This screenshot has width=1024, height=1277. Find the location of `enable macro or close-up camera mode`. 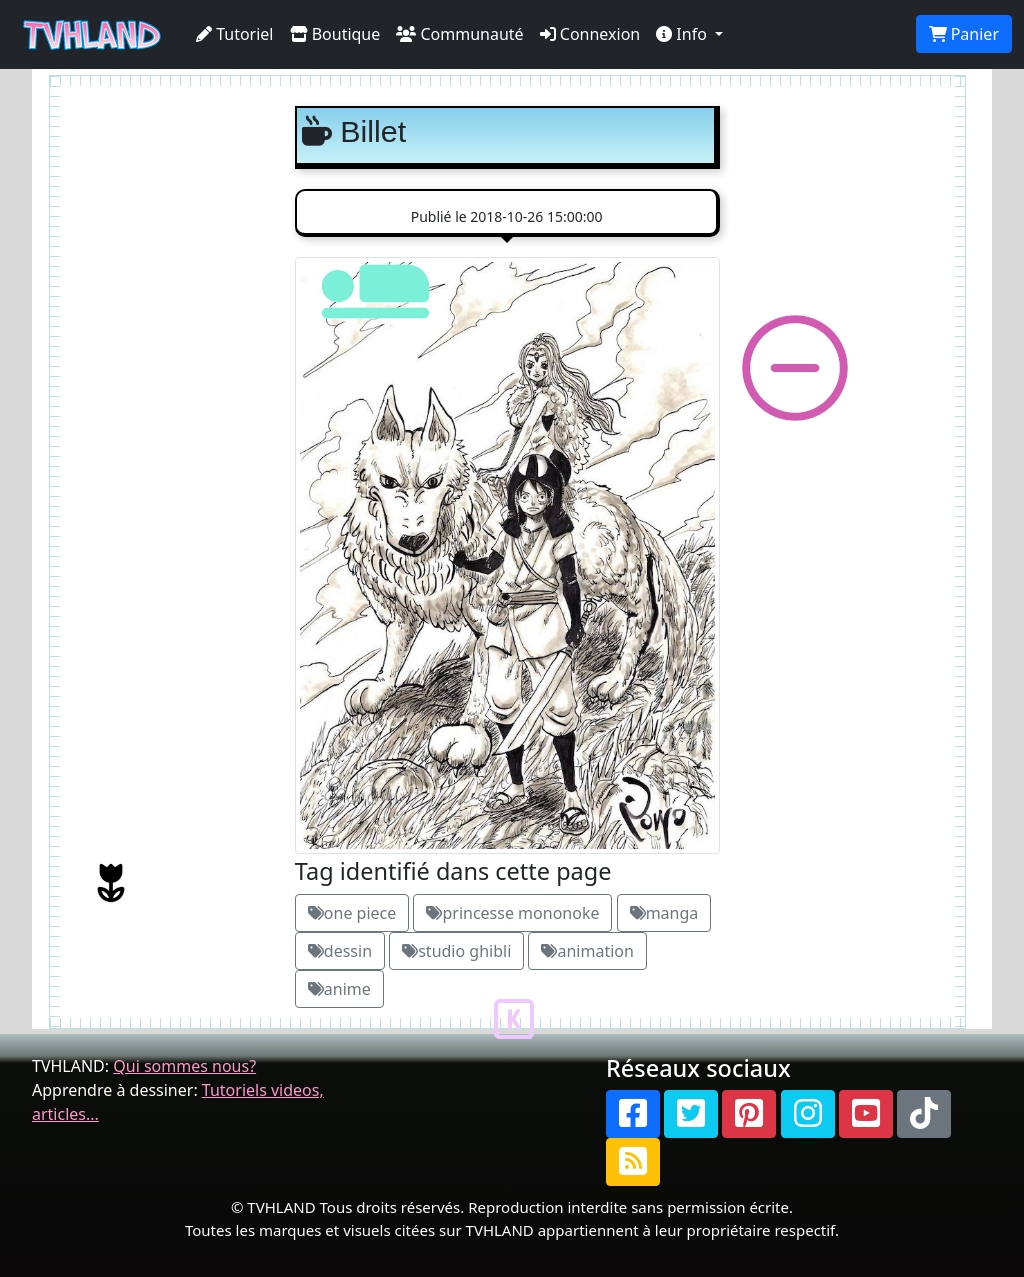

enable macro or close-up camera mode is located at coordinates (111, 883).